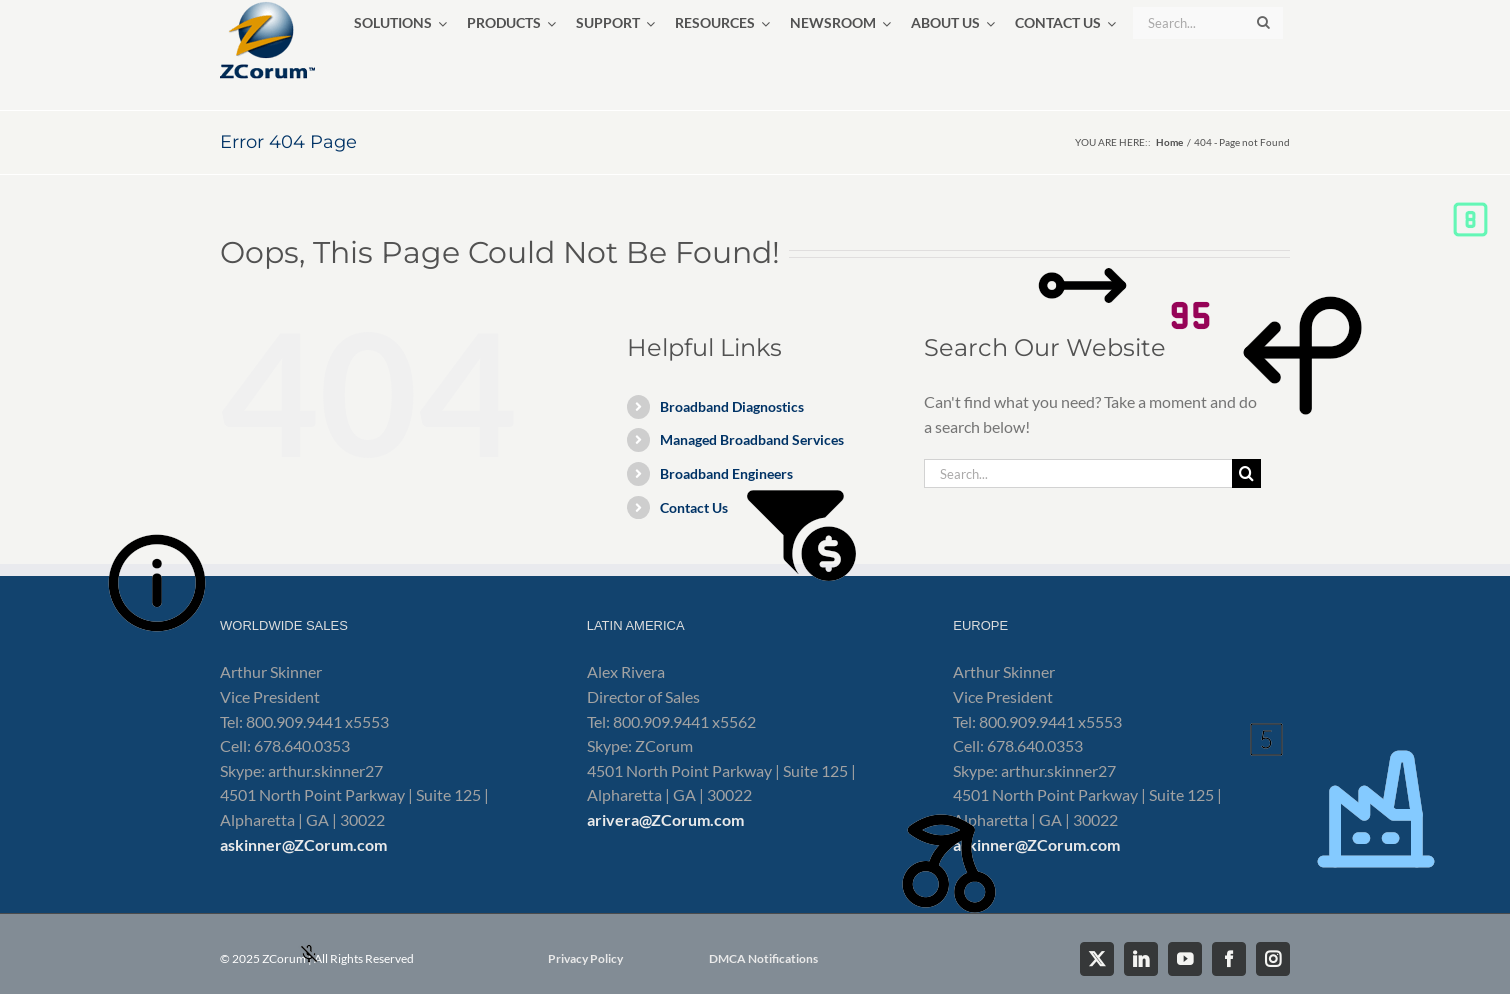 This screenshot has width=1510, height=994. I want to click on undo or go back to previous state, so click(1299, 352).